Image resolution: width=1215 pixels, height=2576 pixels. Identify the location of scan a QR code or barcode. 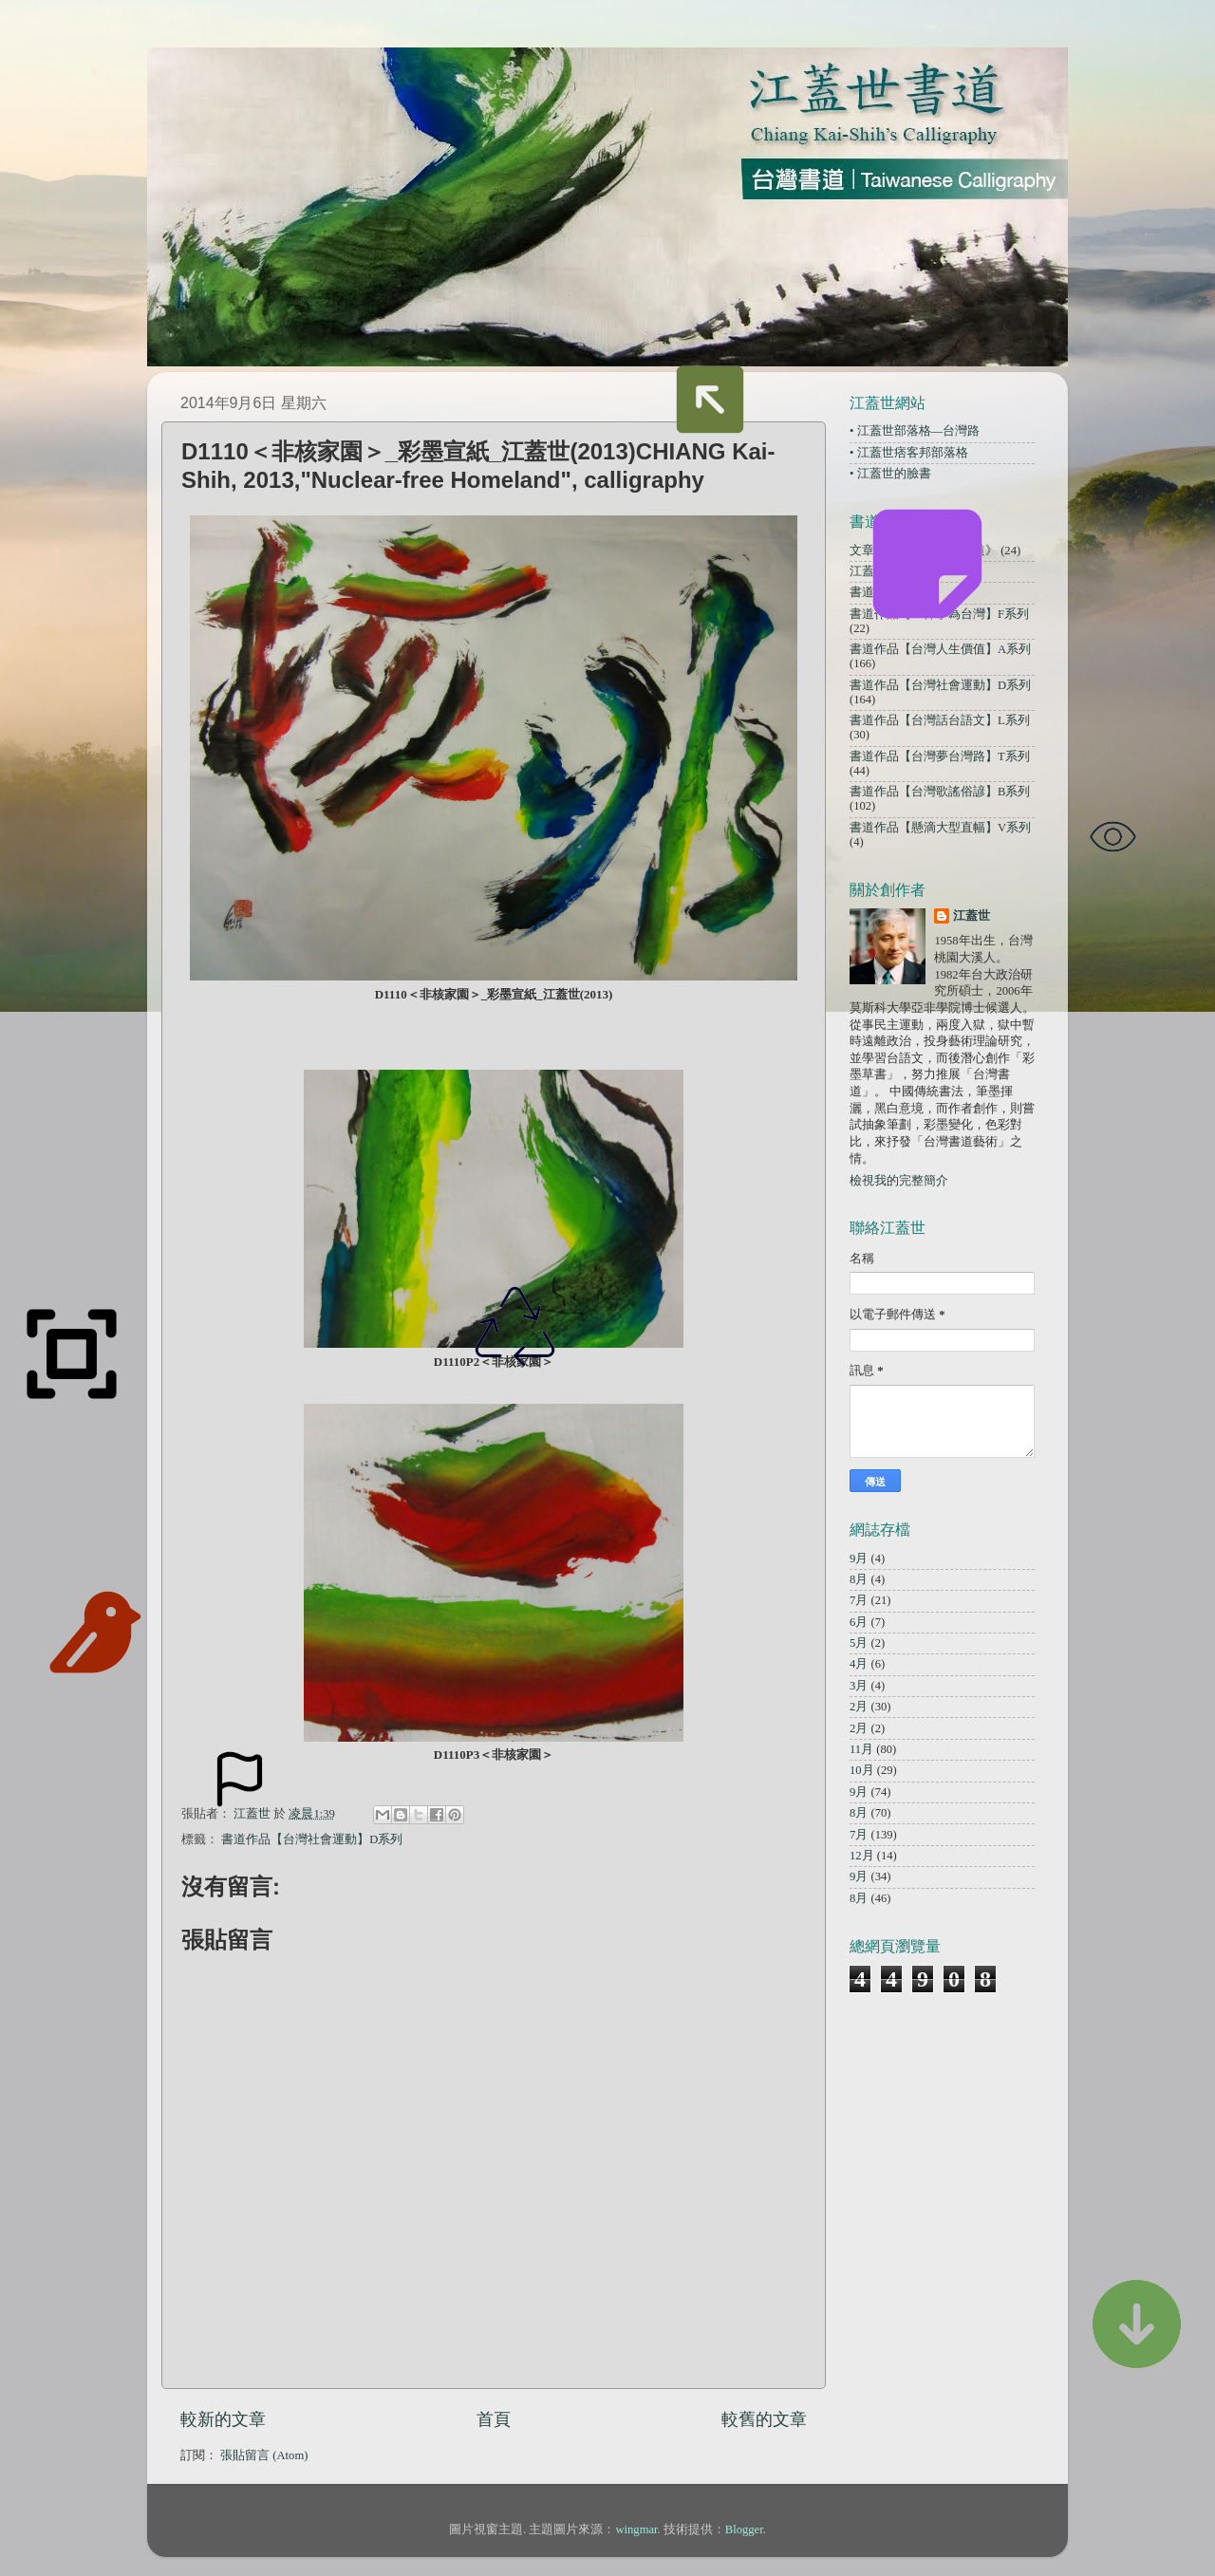
(71, 1353).